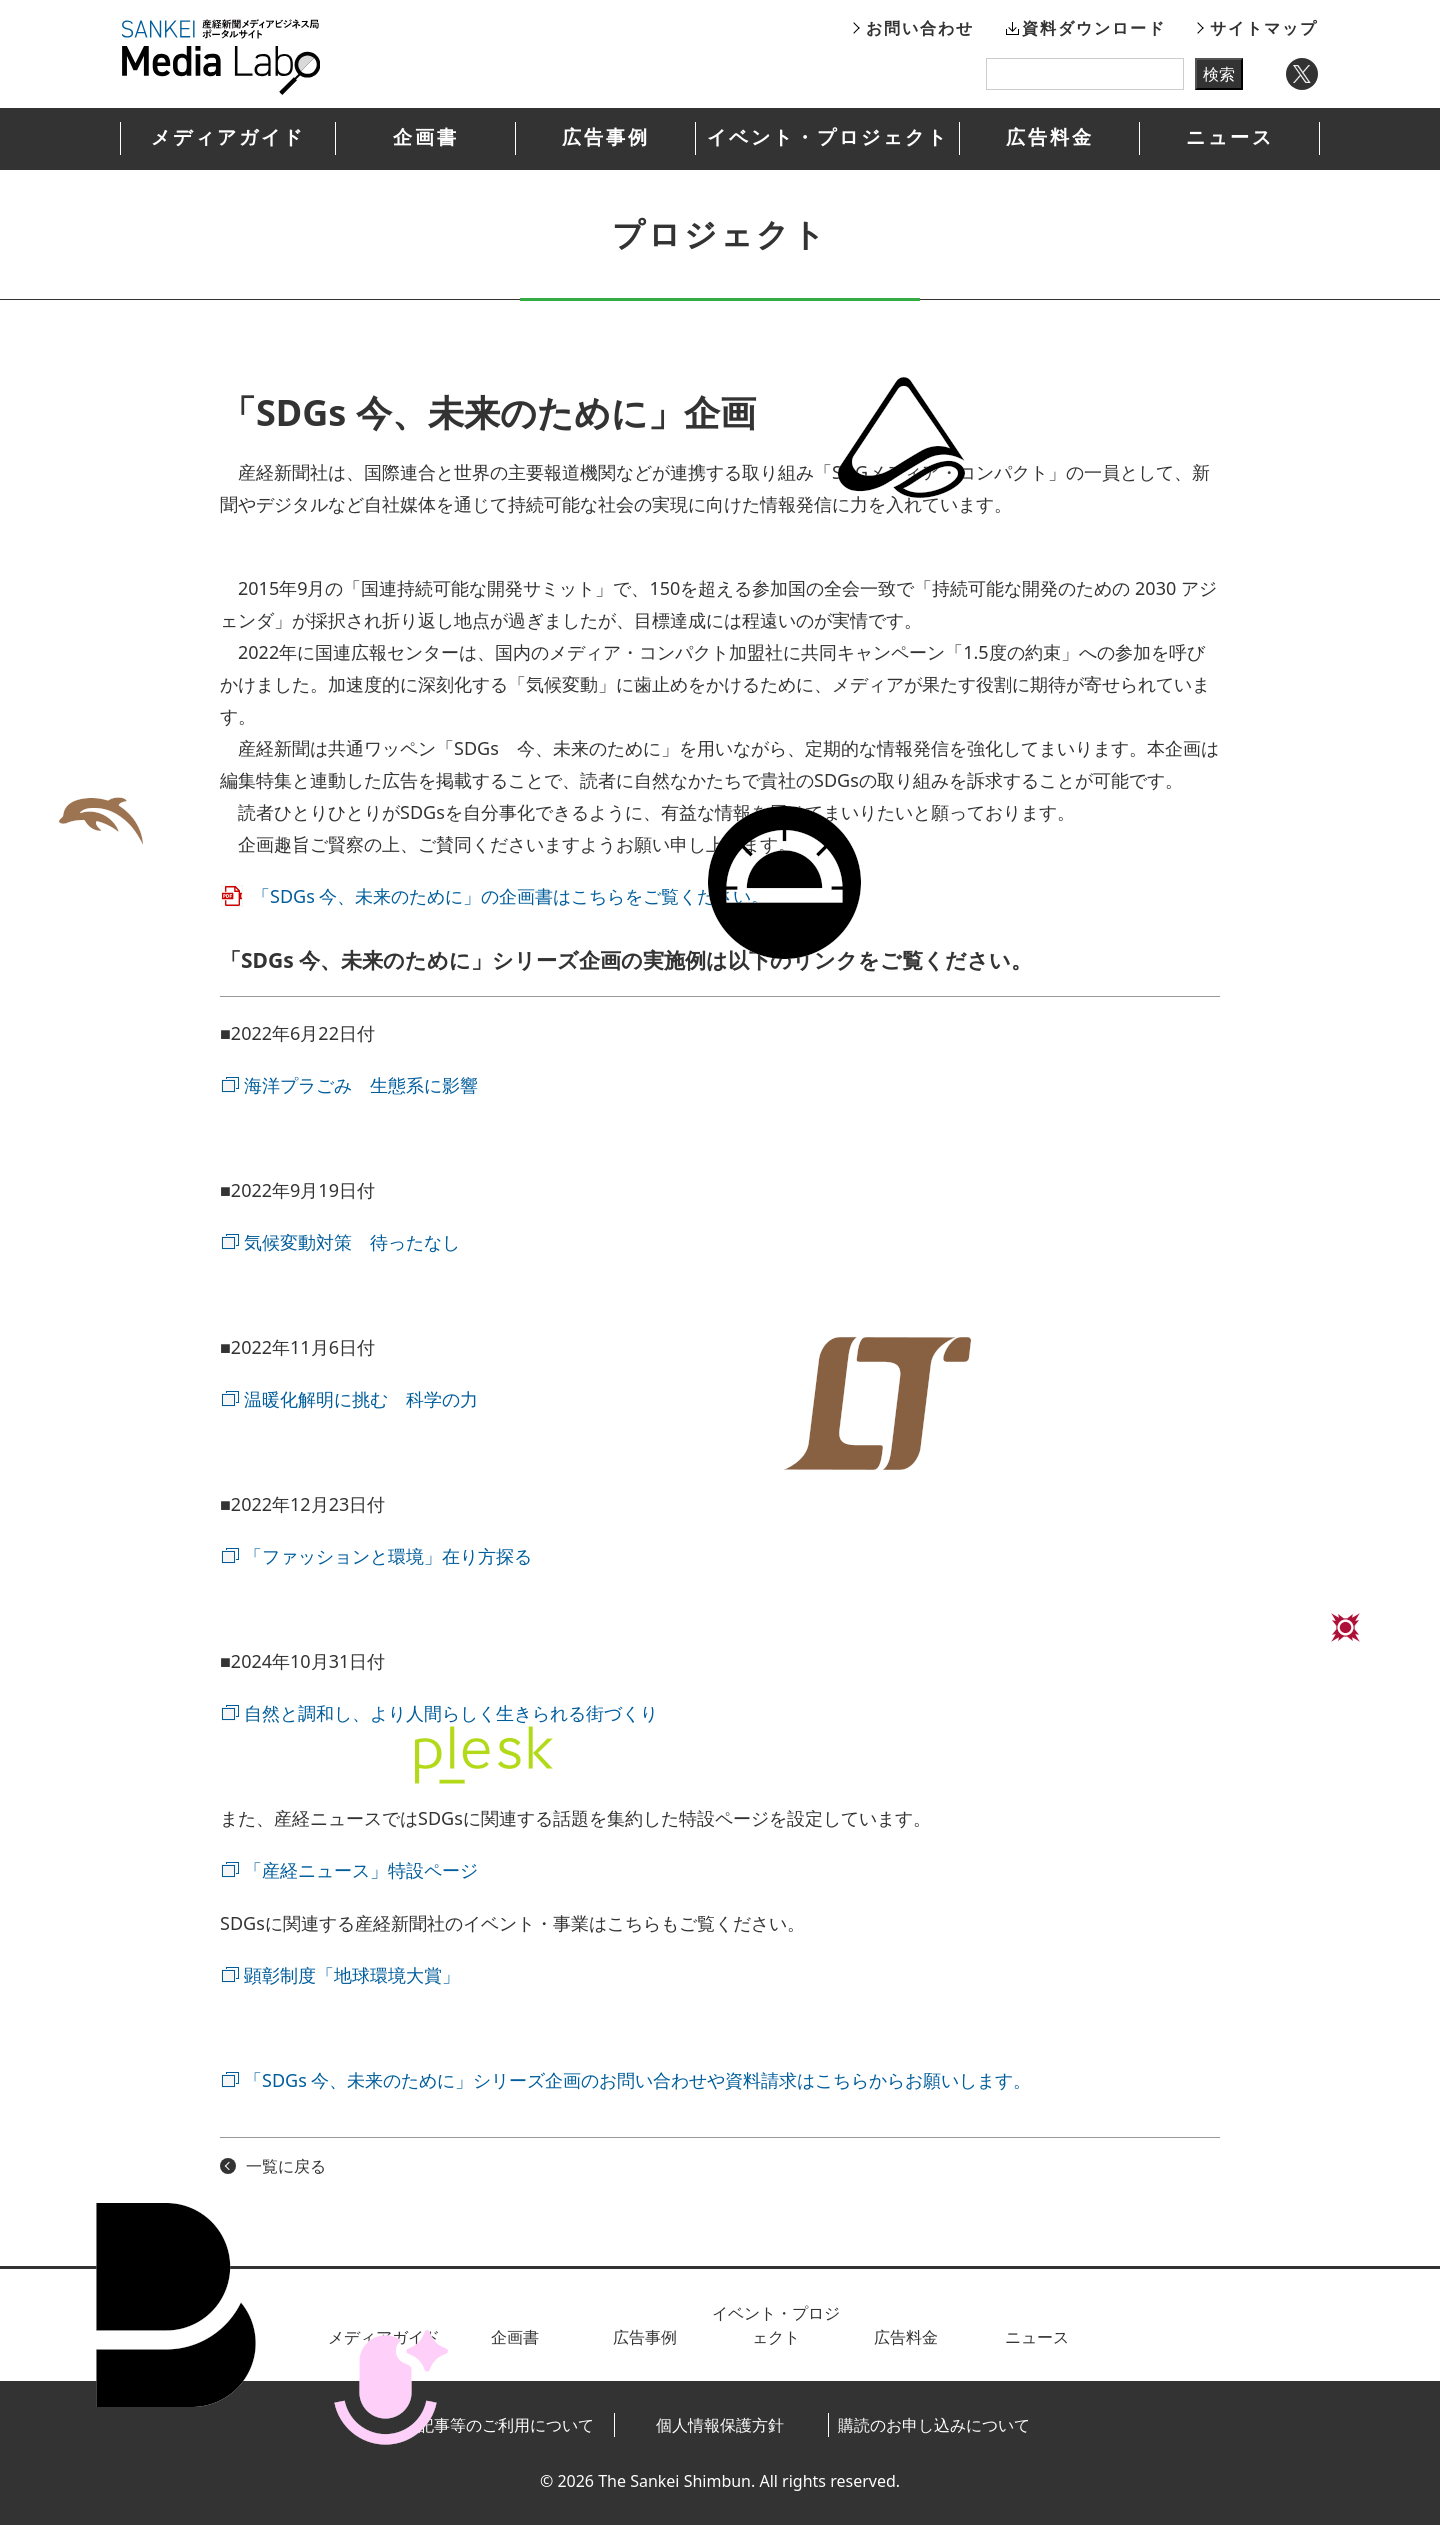 Image resolution: width=1440 pixels, height=2525 pixels. What do you see at coordinates (877, 1403) in the screenshot?
I see `open LTspice circuit simulation software` at bounding box center [877, 1403].